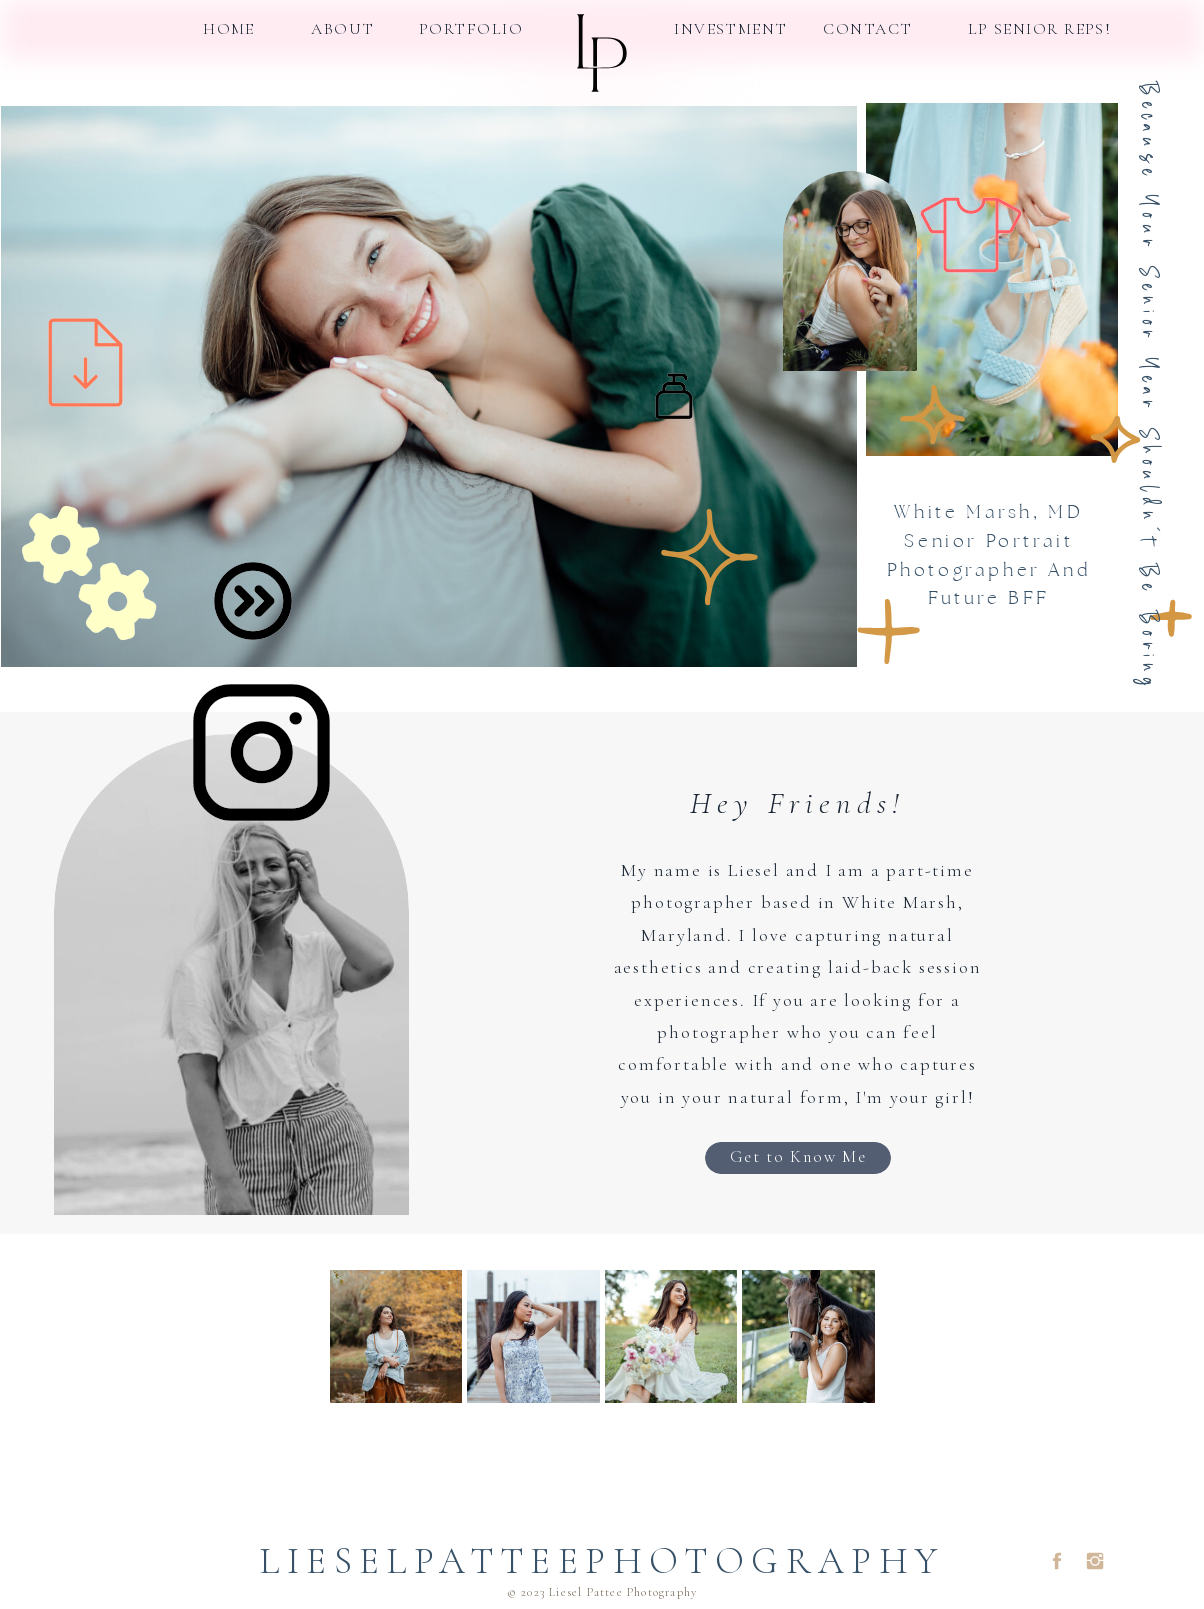 The height and width of the screenshot is (1609, 1204). What do you see at coordinates (476, 1310) in the screenshot?
I see `indicates no cellular signal available` at bounding box center [476, 1310].